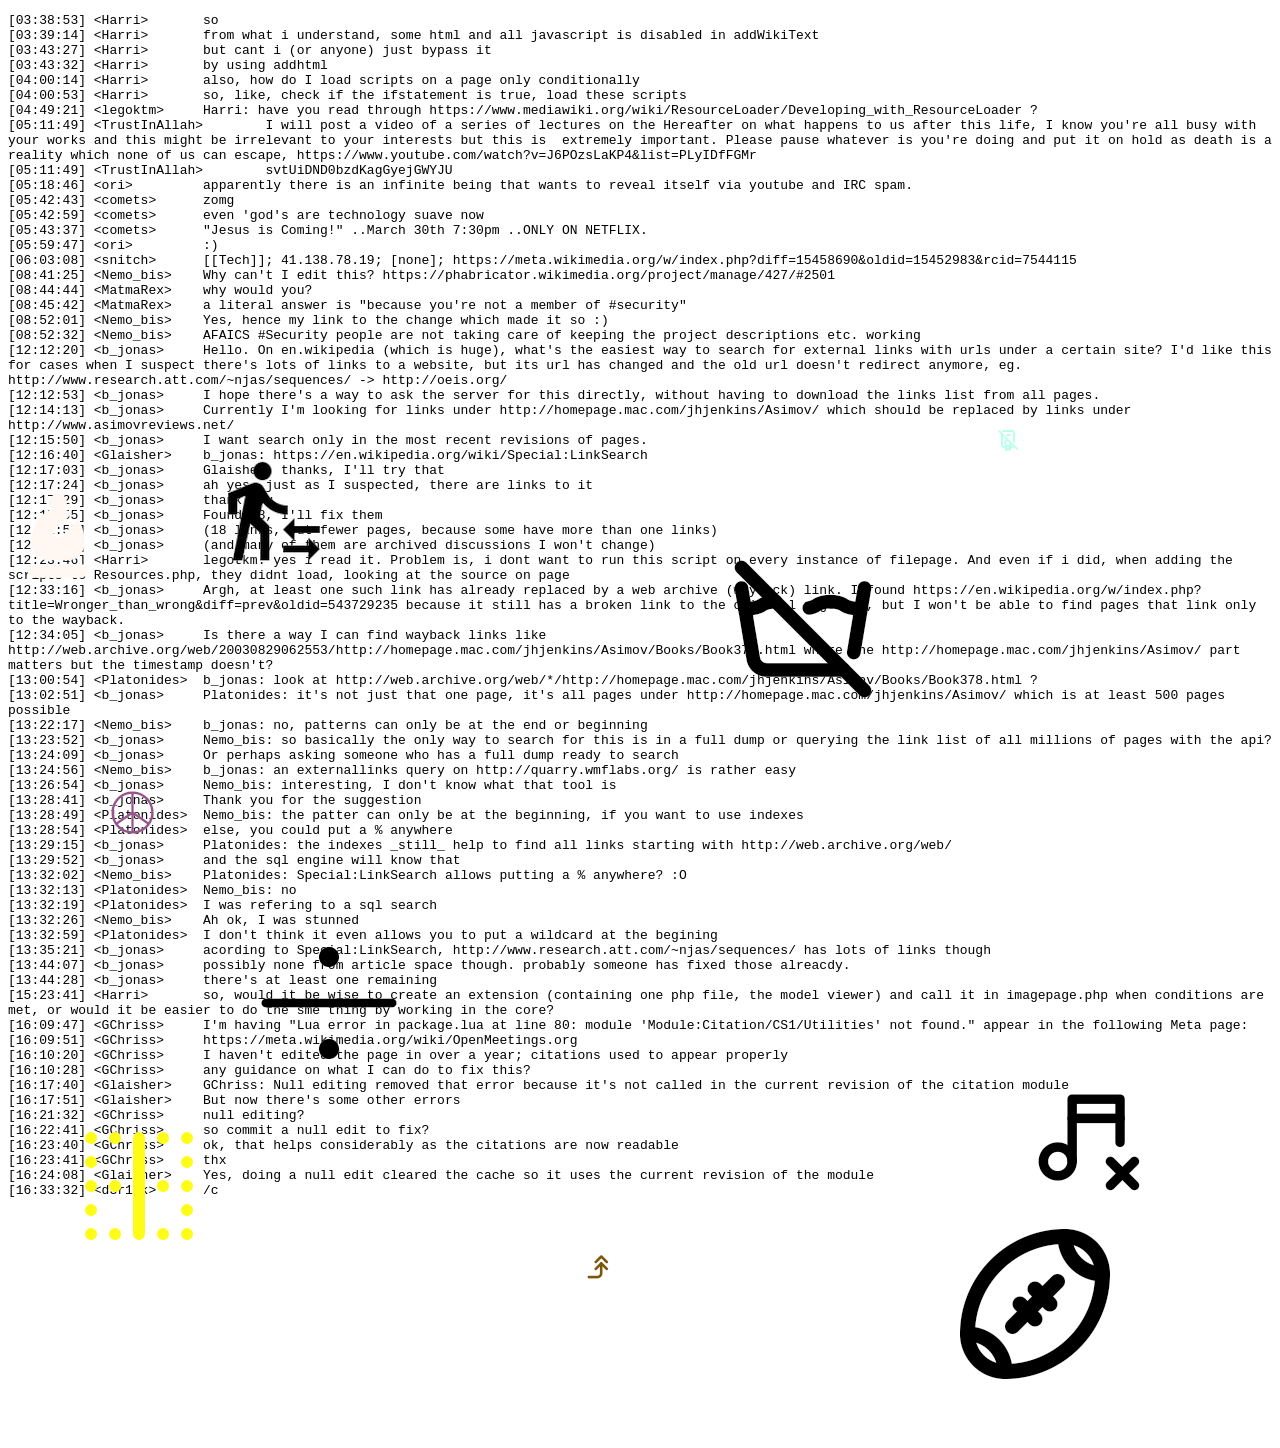 This screenshot has height=1448, width=1280. What do you see at coordinates (329, 1003) in the screenshot?
I see `perform division calculation` at bounding box center [329, 1003].